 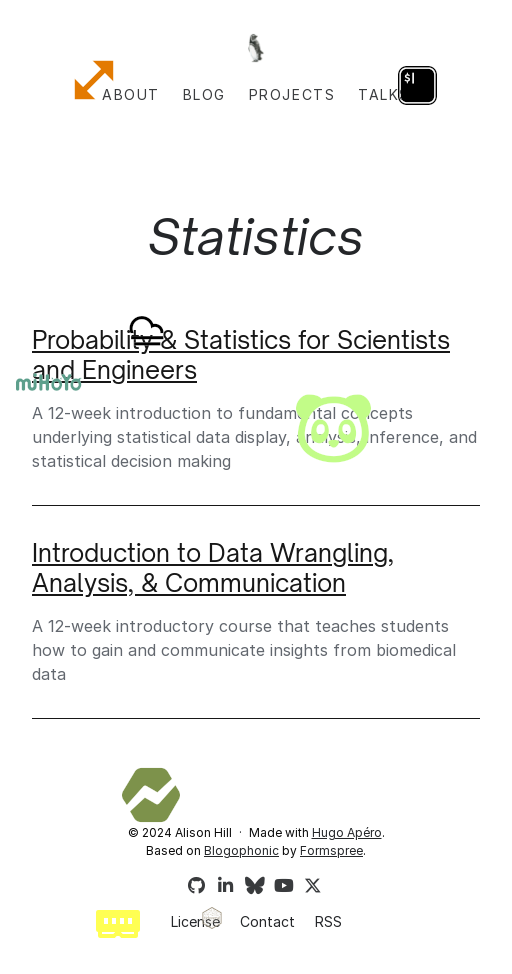 I want to click on indicates foggy weather conditions, so click(x=146, y=331).